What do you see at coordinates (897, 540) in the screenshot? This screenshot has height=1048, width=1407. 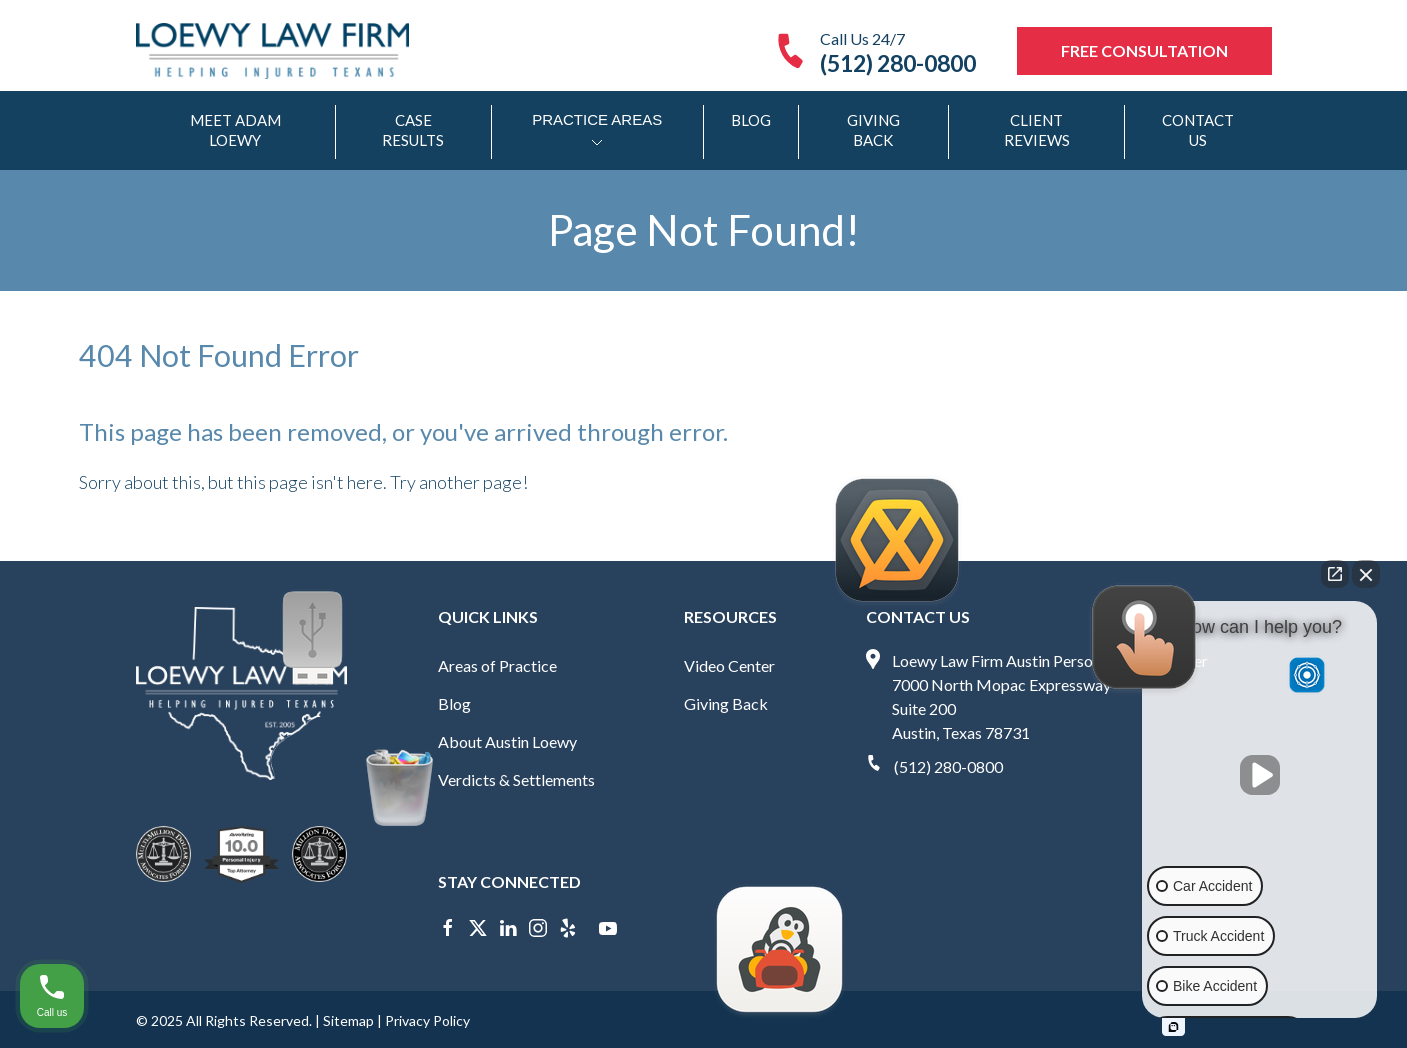 I see `open hexchat irc client` at bounding box center [897, 540].